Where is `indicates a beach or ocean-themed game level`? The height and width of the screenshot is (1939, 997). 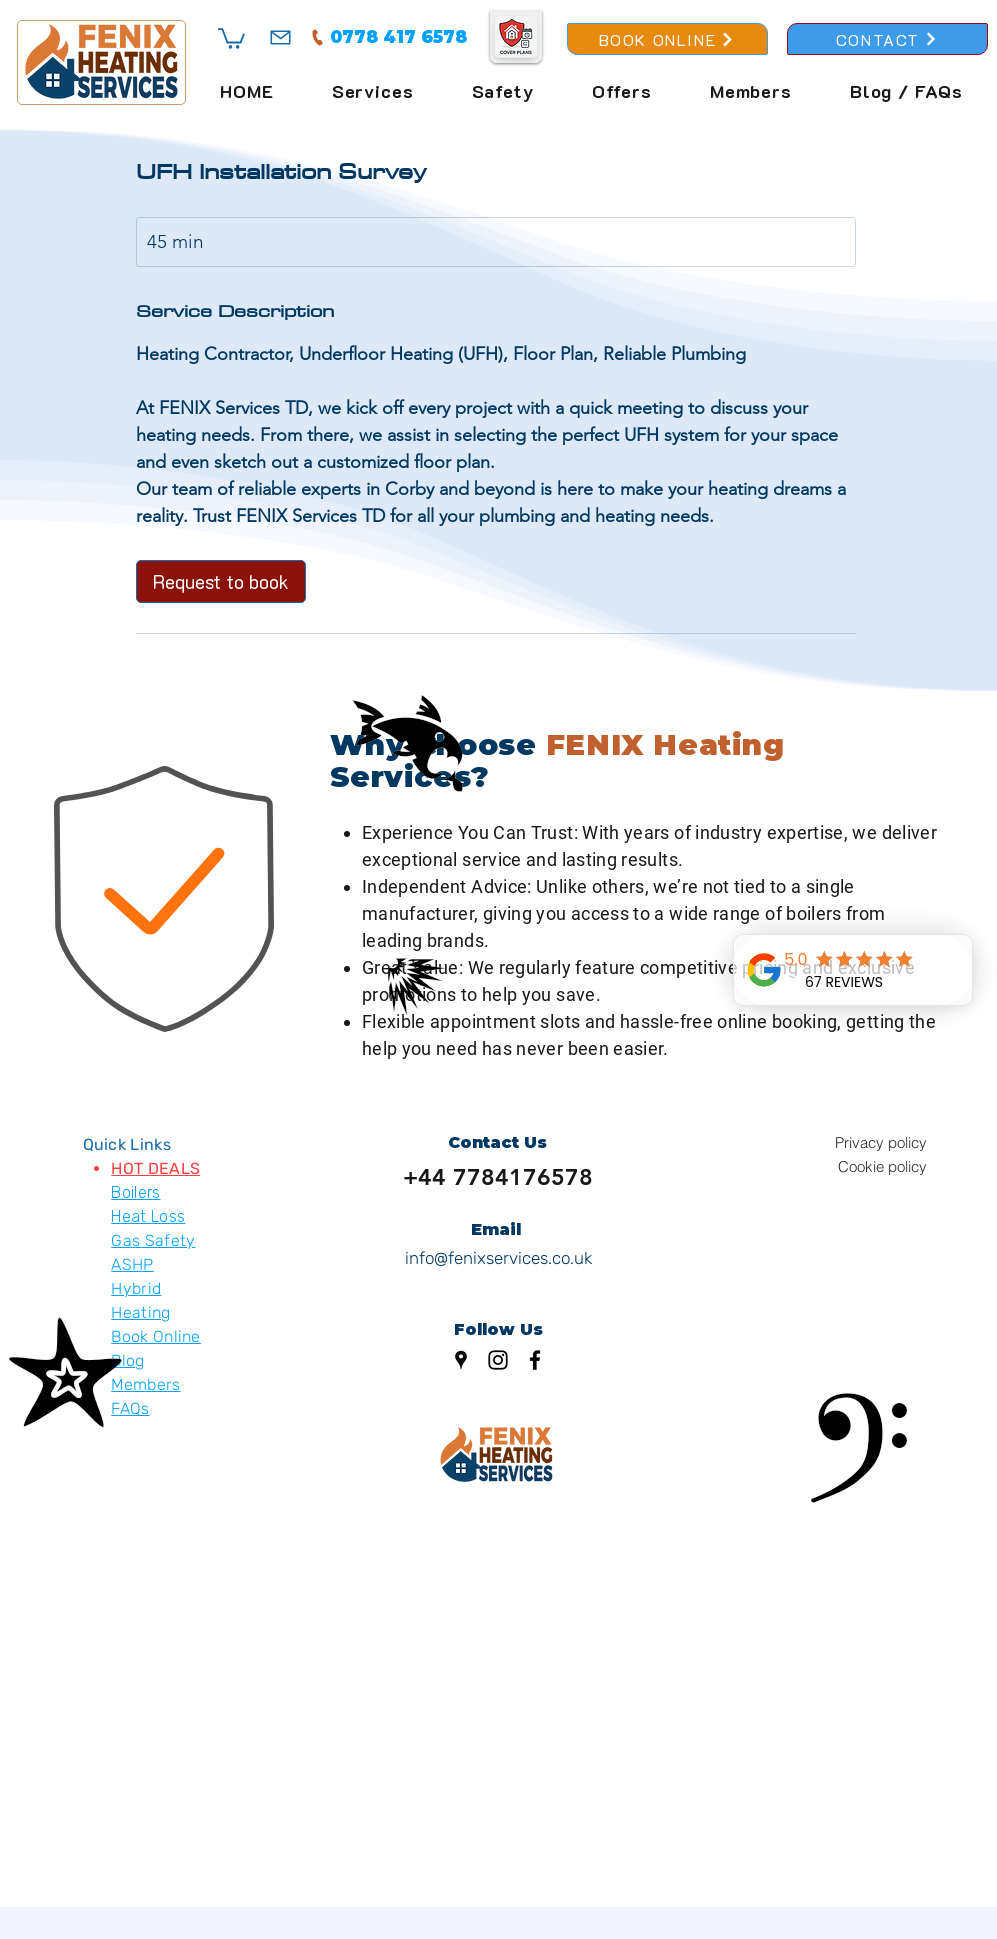 indicates a beach or ocean-themed game level is located at coordinates (65, 1372).